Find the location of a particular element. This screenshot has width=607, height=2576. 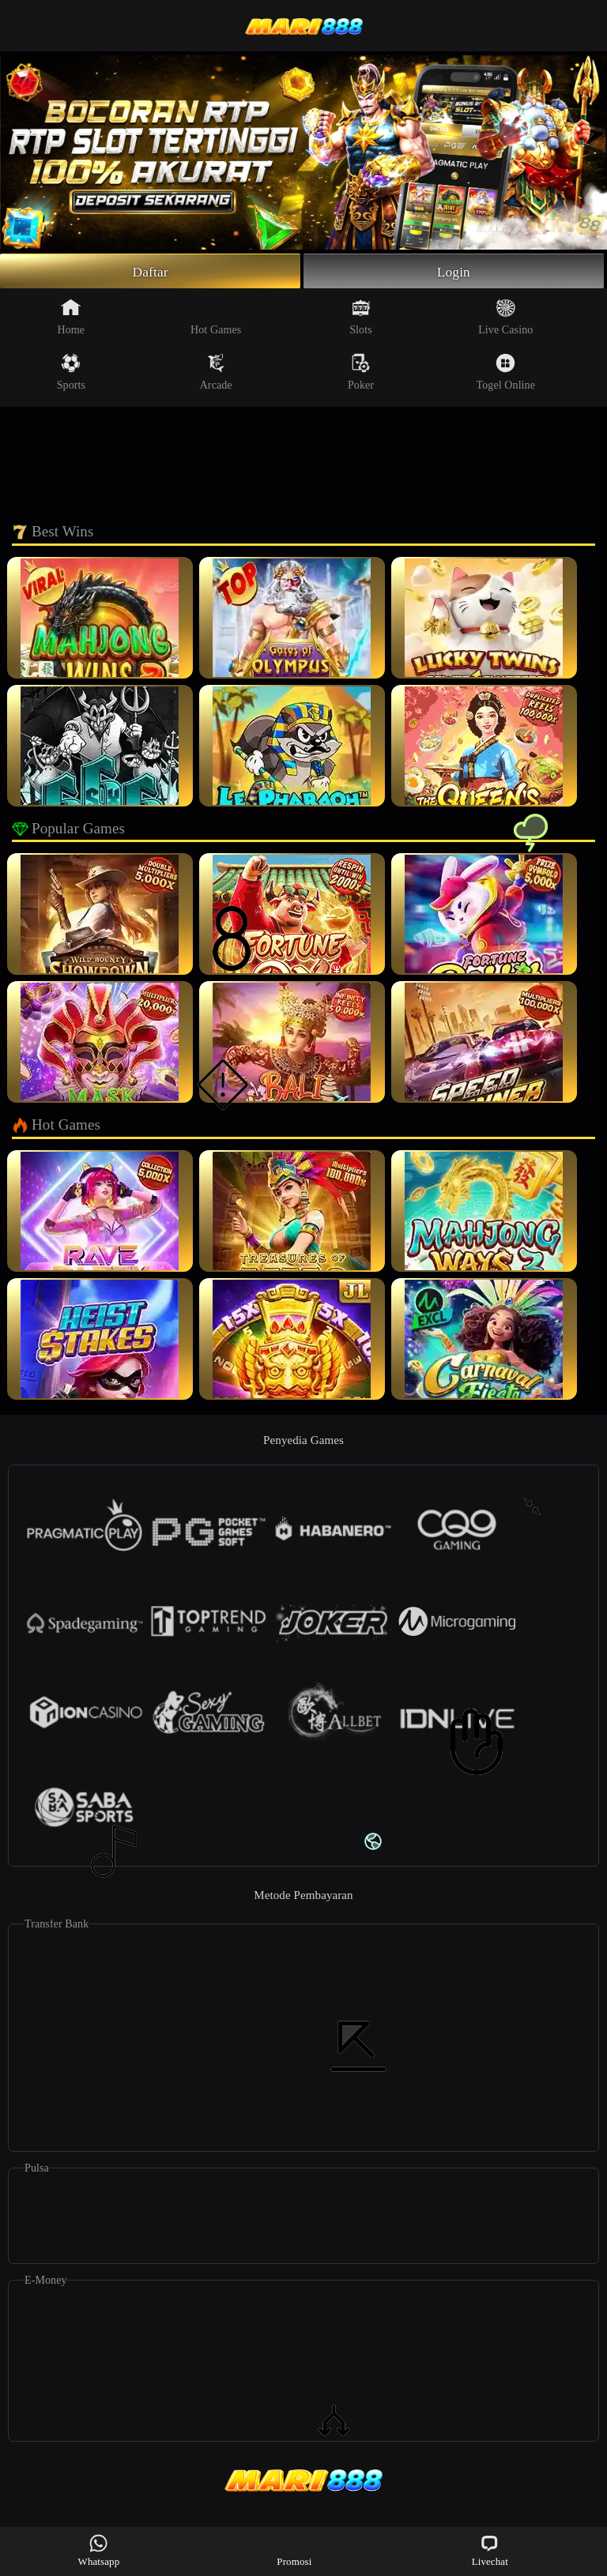

navigate to the top-left or beginning of content is located at coordinates (356, 2046).